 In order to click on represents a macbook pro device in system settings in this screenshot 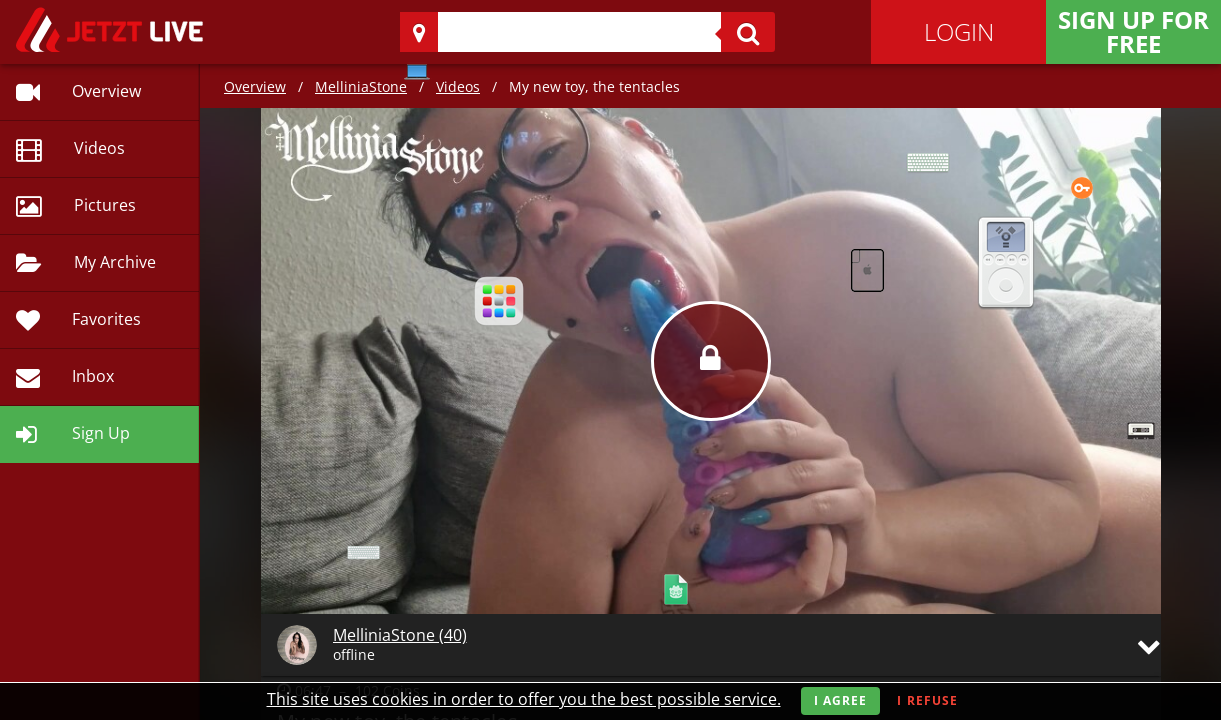, I will do `click(417, 70)`.